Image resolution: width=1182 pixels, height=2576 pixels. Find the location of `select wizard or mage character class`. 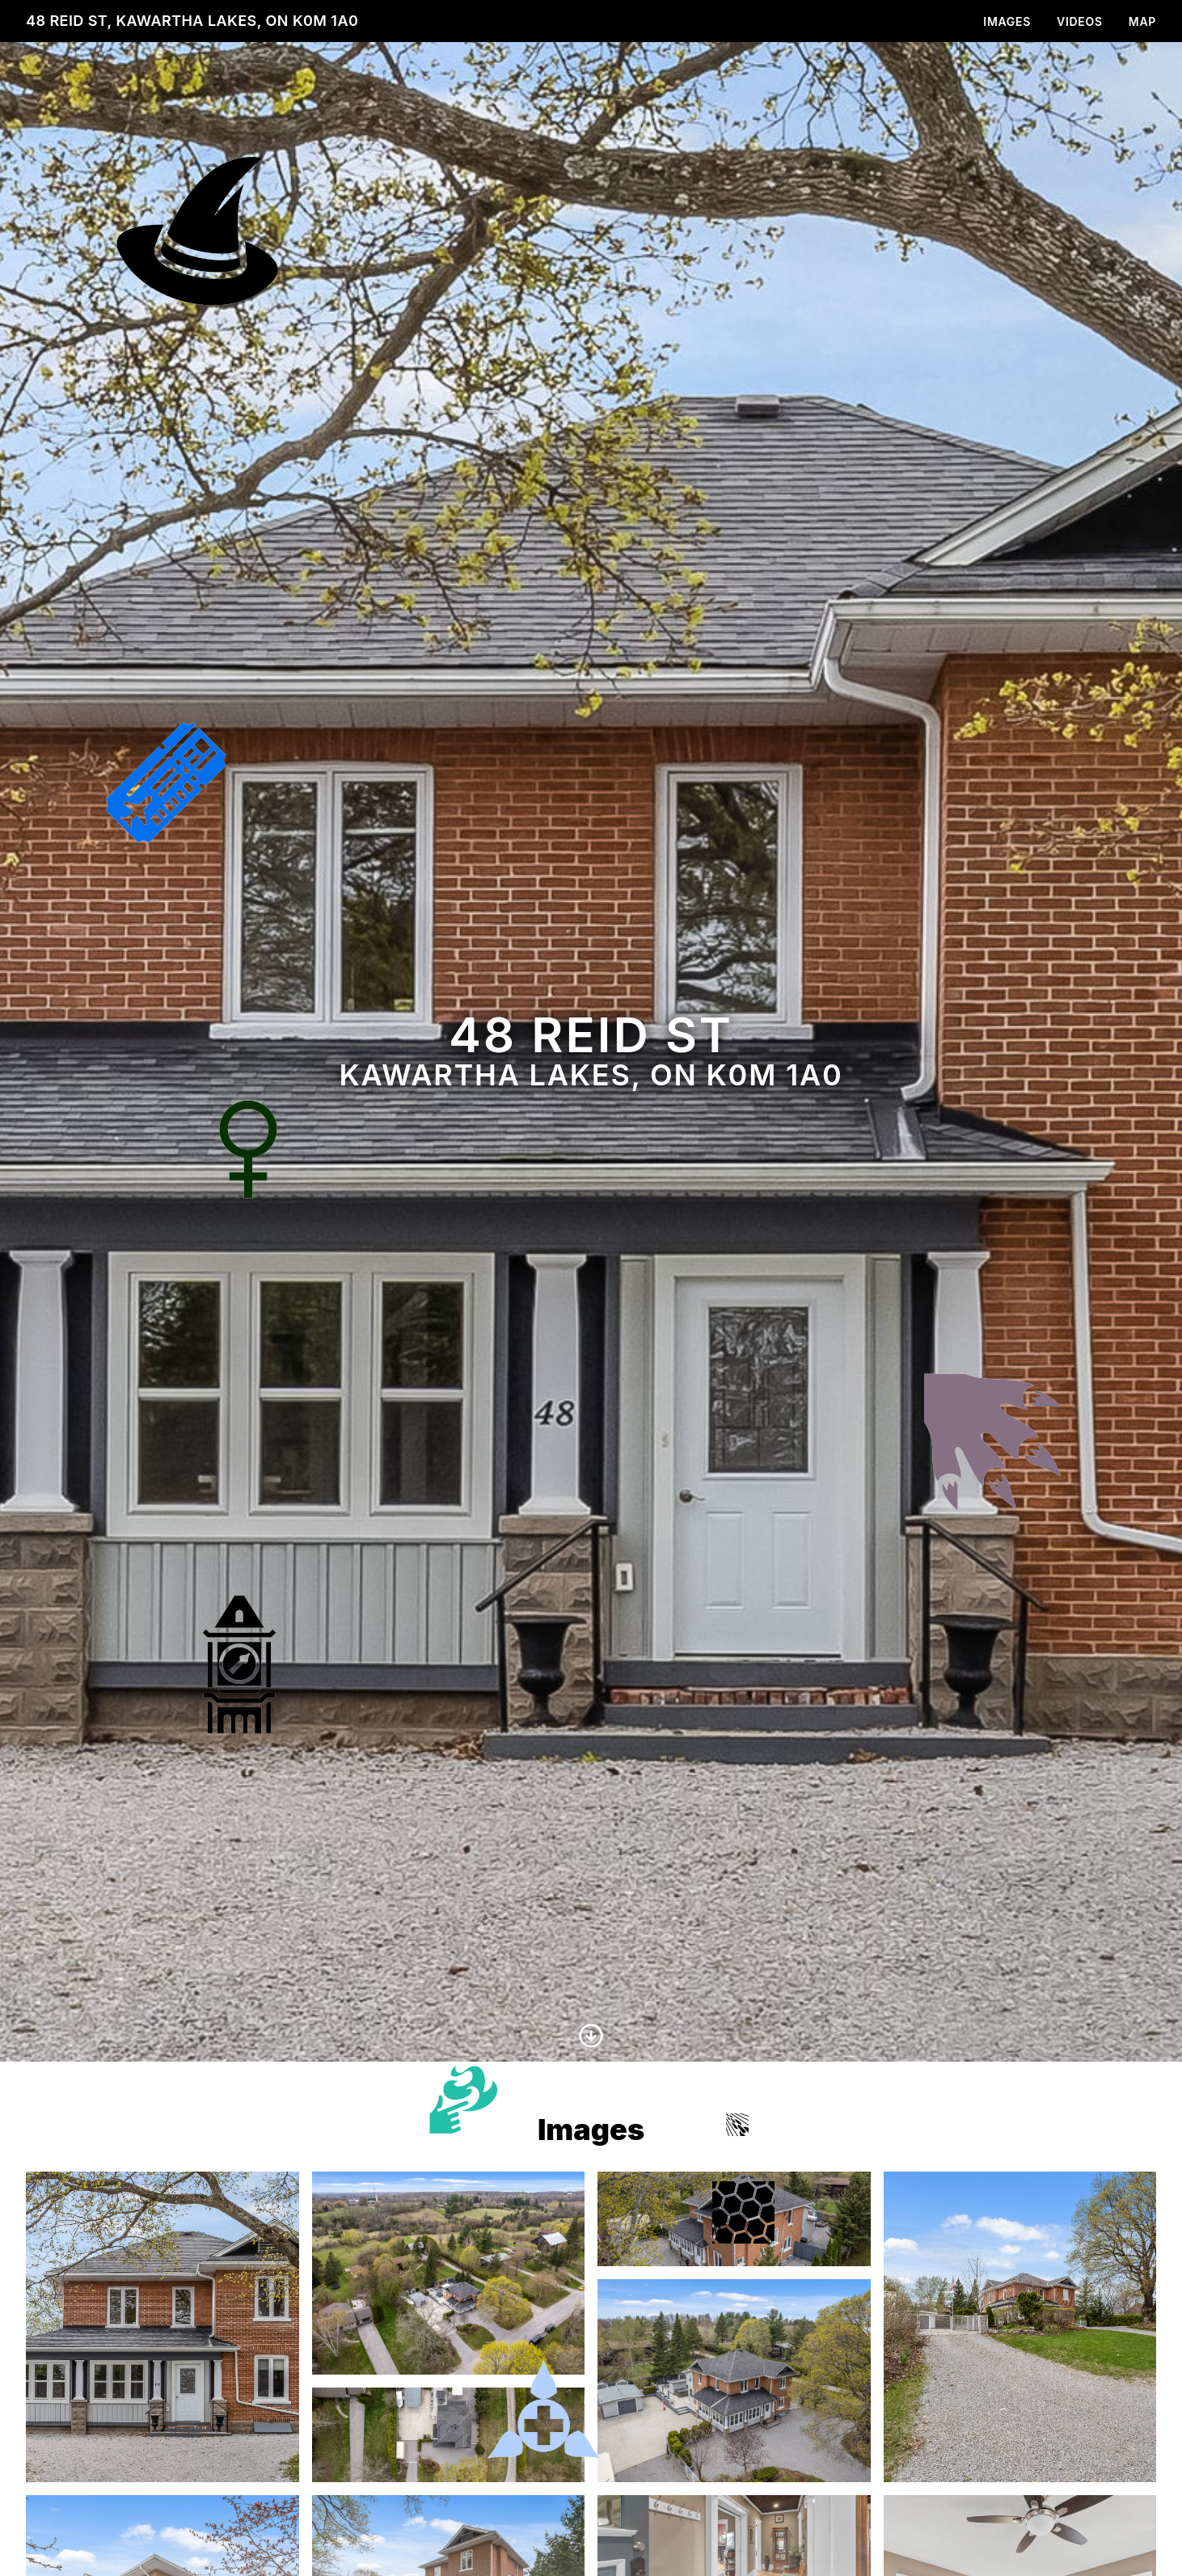

select wizard or mage character class is located at coordinates (196, 231).